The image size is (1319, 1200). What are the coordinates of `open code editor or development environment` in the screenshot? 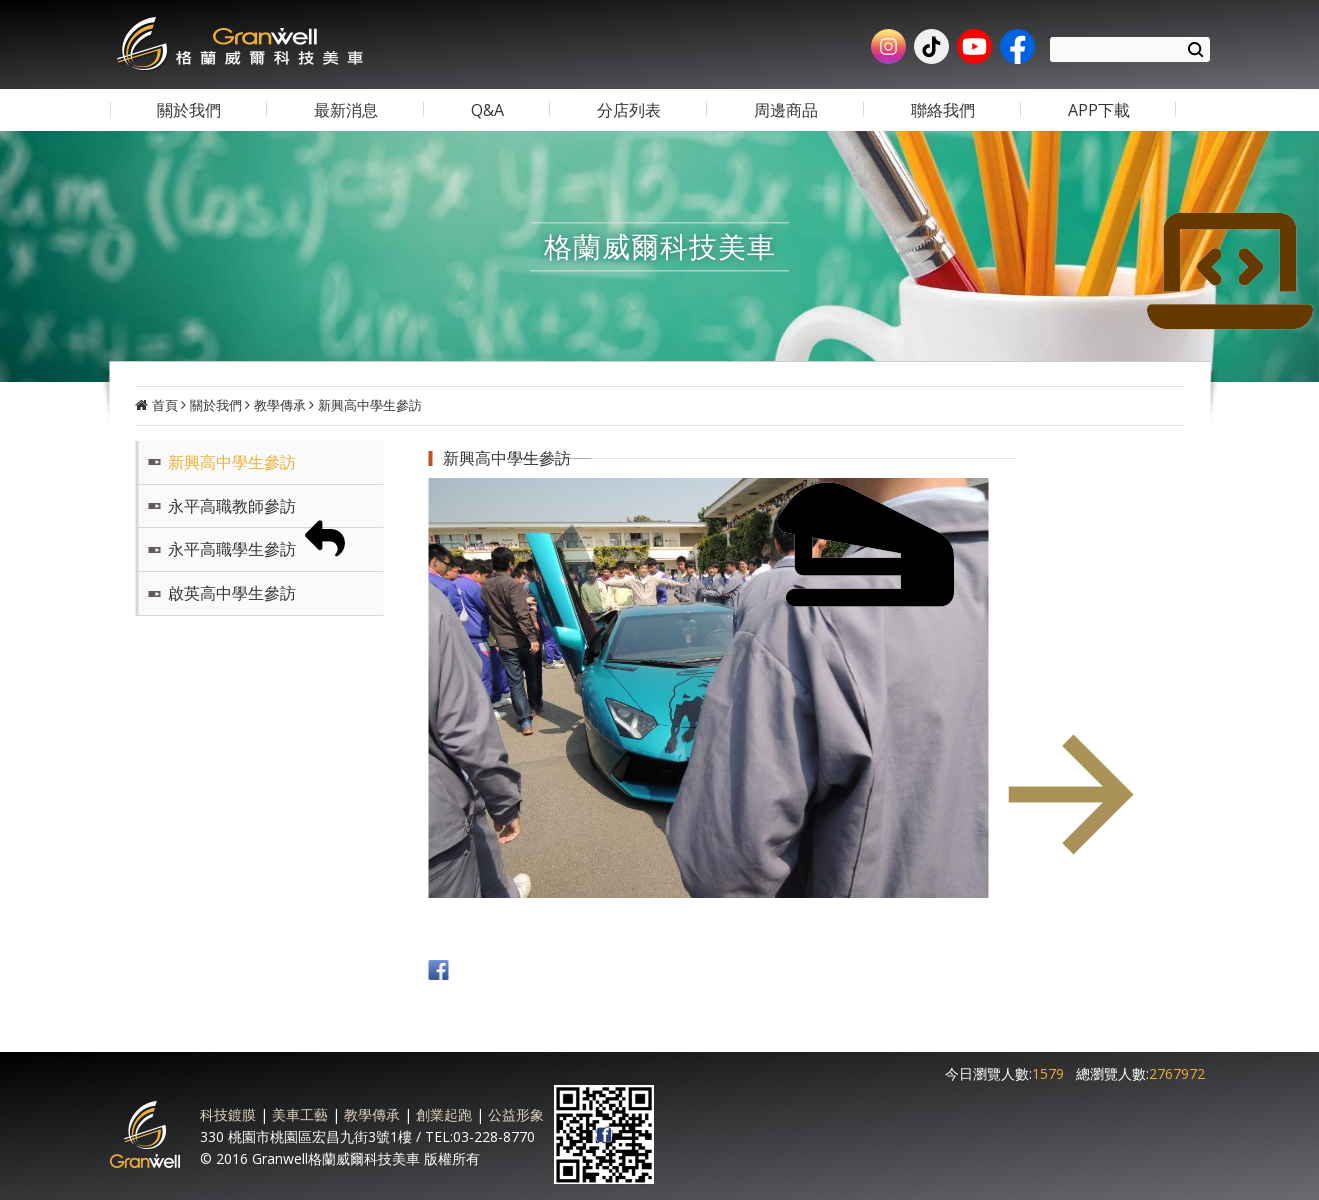 It's located at (1230, 271).